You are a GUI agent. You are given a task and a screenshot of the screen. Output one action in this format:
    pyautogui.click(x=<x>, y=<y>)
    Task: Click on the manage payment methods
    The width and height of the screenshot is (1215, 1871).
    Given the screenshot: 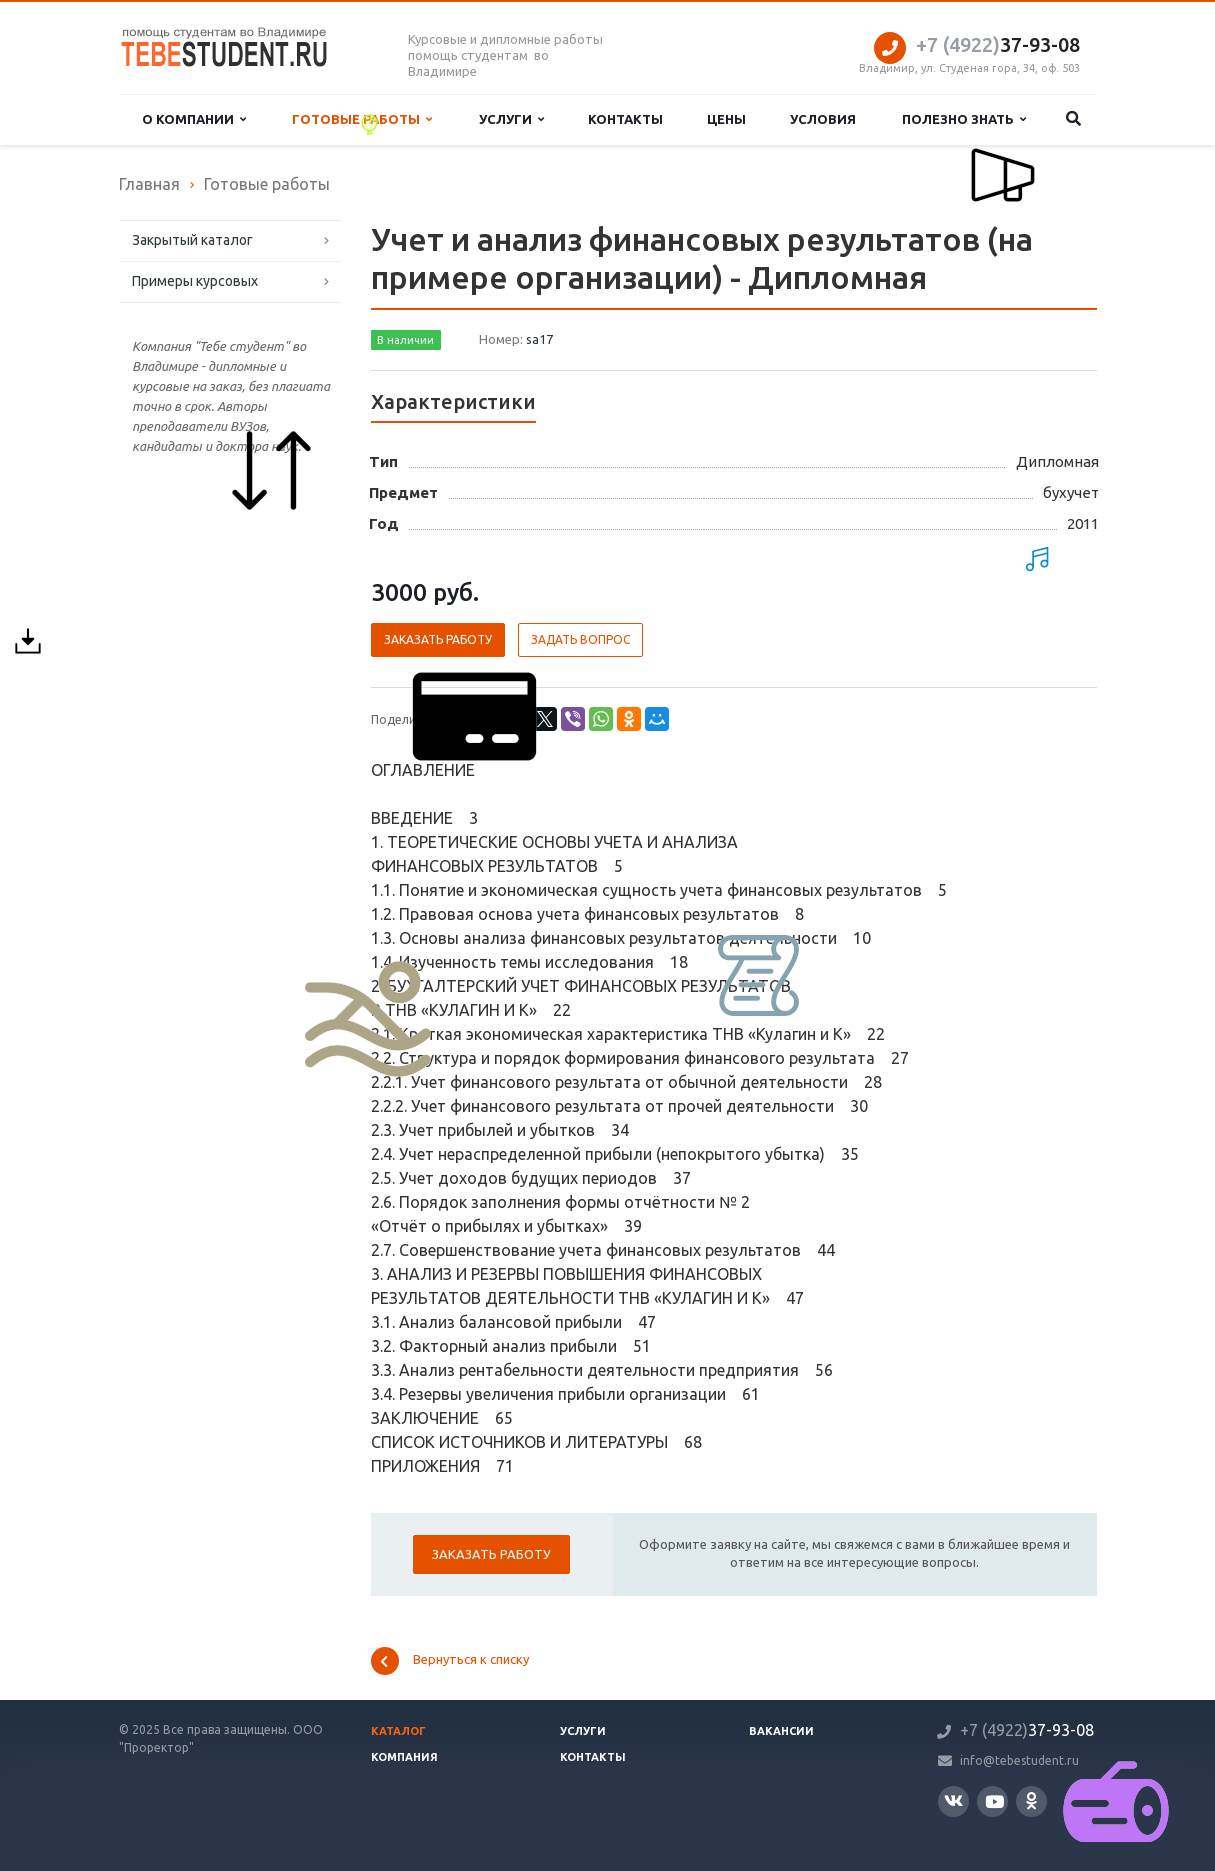 What is the action you would take?
    pyautogui.click(x=474, y=716)
    